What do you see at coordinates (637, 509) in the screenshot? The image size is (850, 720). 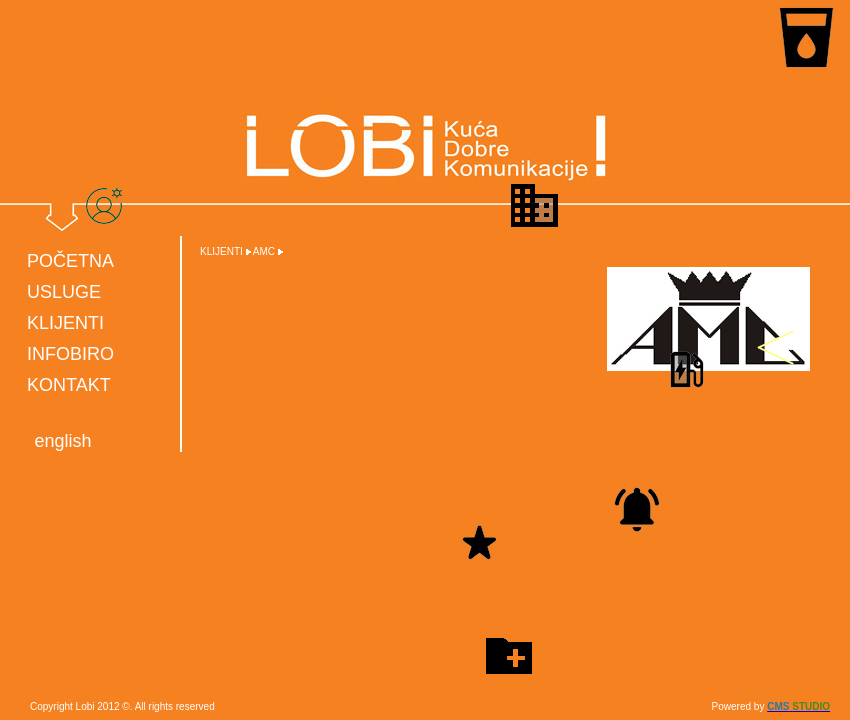 I see `indicates new or active notifications` at bounding box center [637, 509].